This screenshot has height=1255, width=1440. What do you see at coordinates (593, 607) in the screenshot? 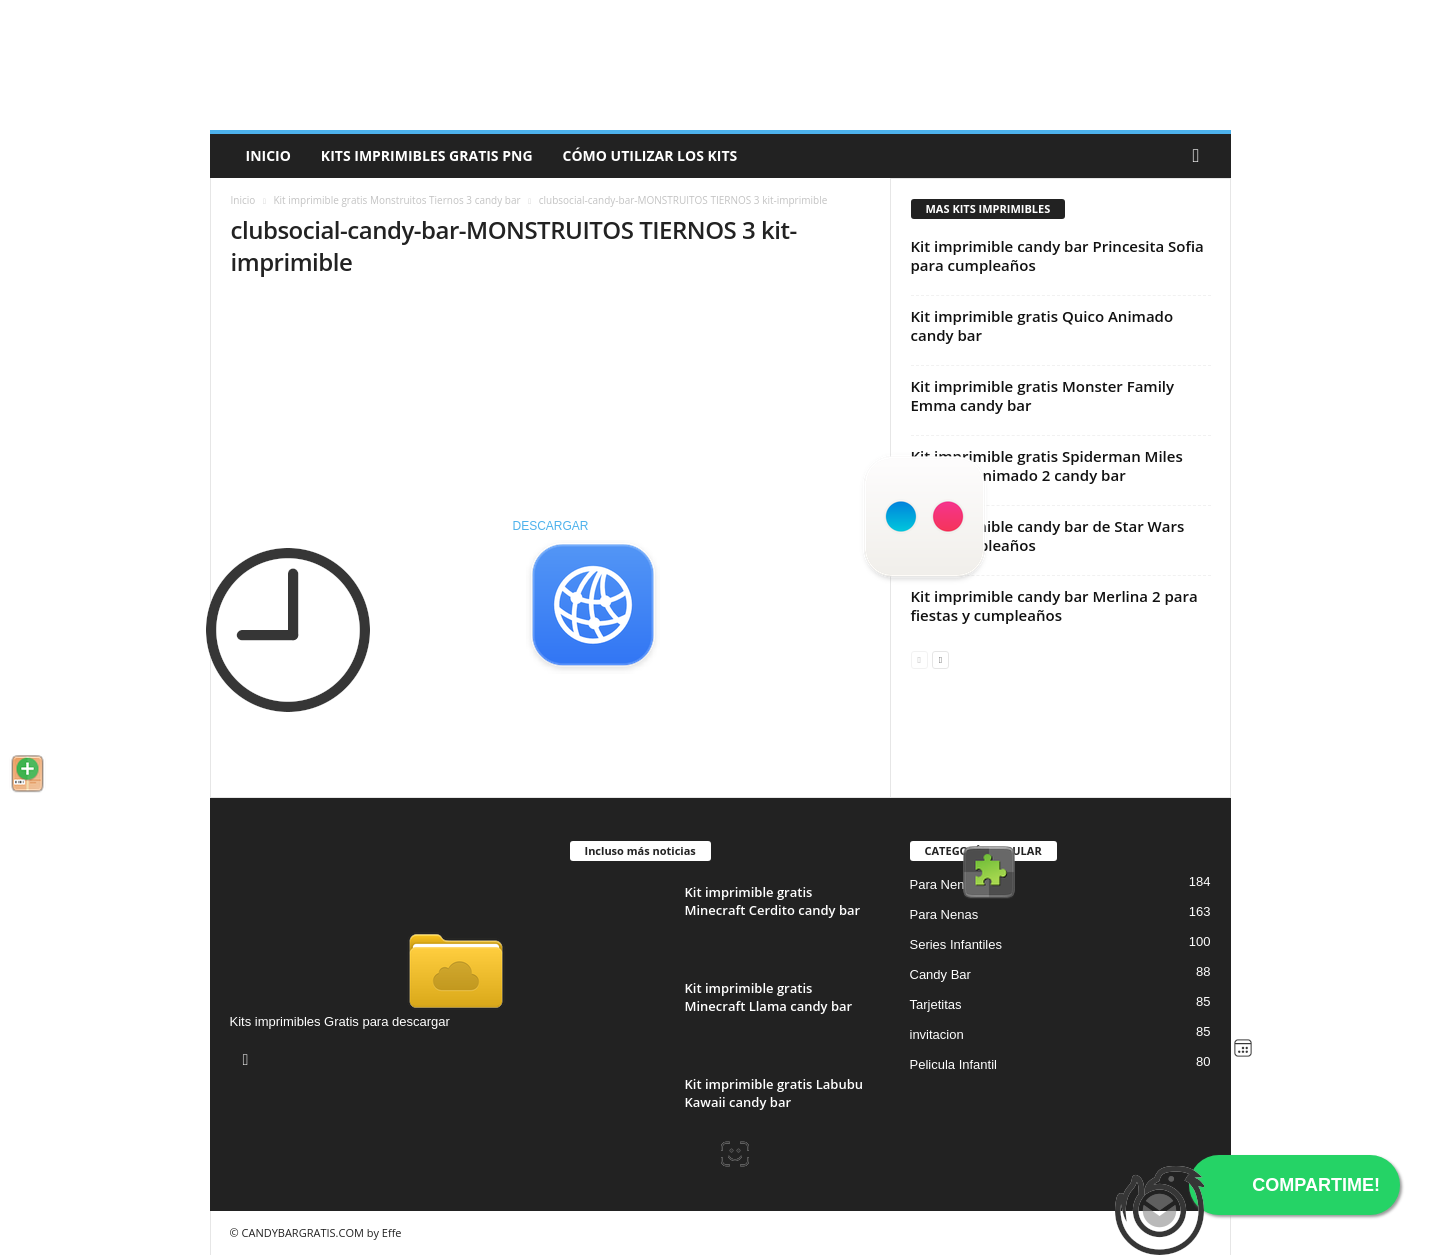
I see `open network settings and preferences` at bounding box center [593, 607].